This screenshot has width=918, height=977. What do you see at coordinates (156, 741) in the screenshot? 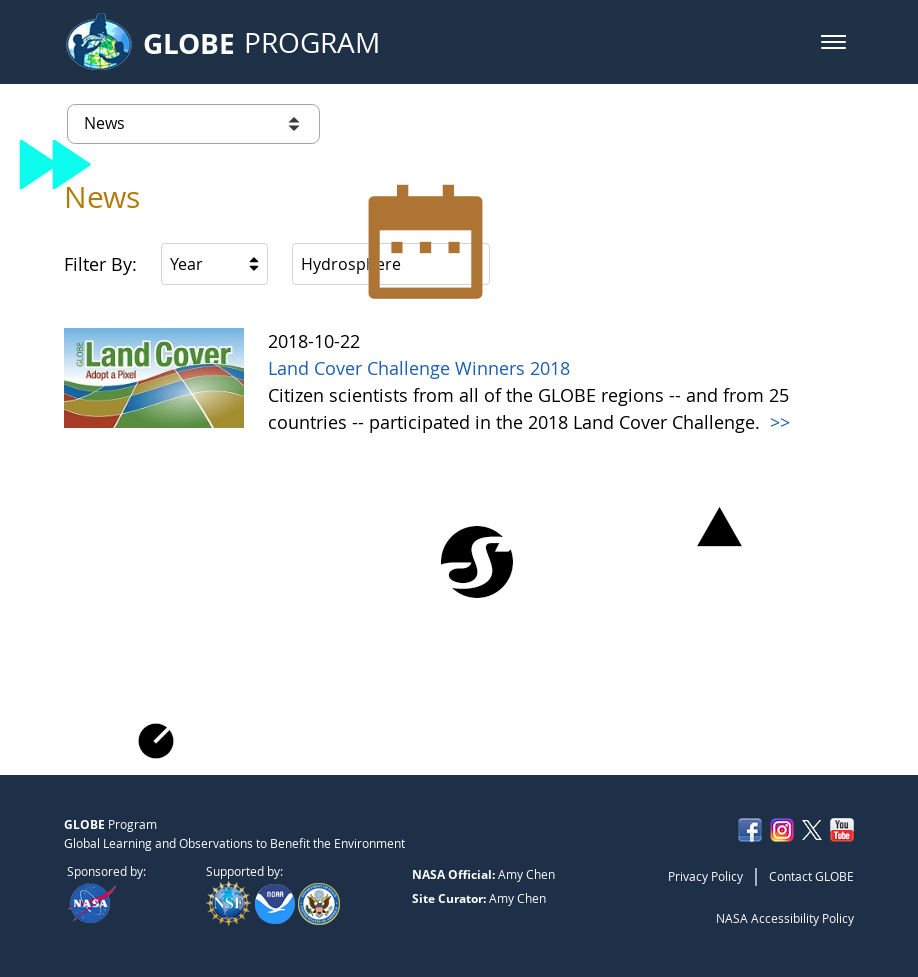
I see `open navigation or directional tools` at bounding box center [156, 741].